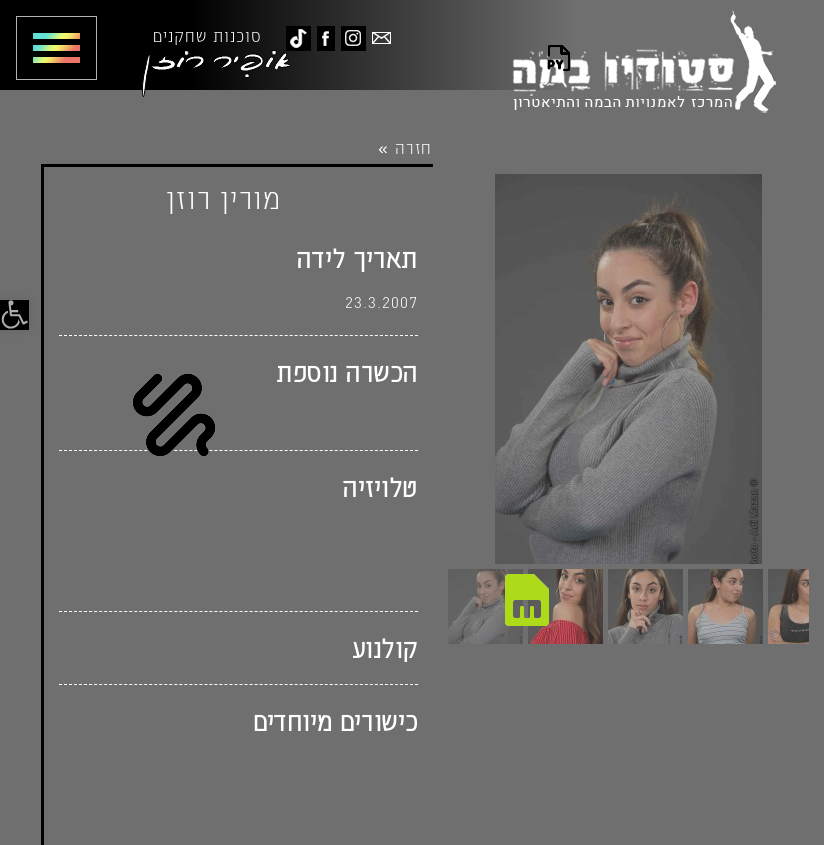 This screenshot has height=845, width=824. I want to click on open a python file, so click(559, 58).